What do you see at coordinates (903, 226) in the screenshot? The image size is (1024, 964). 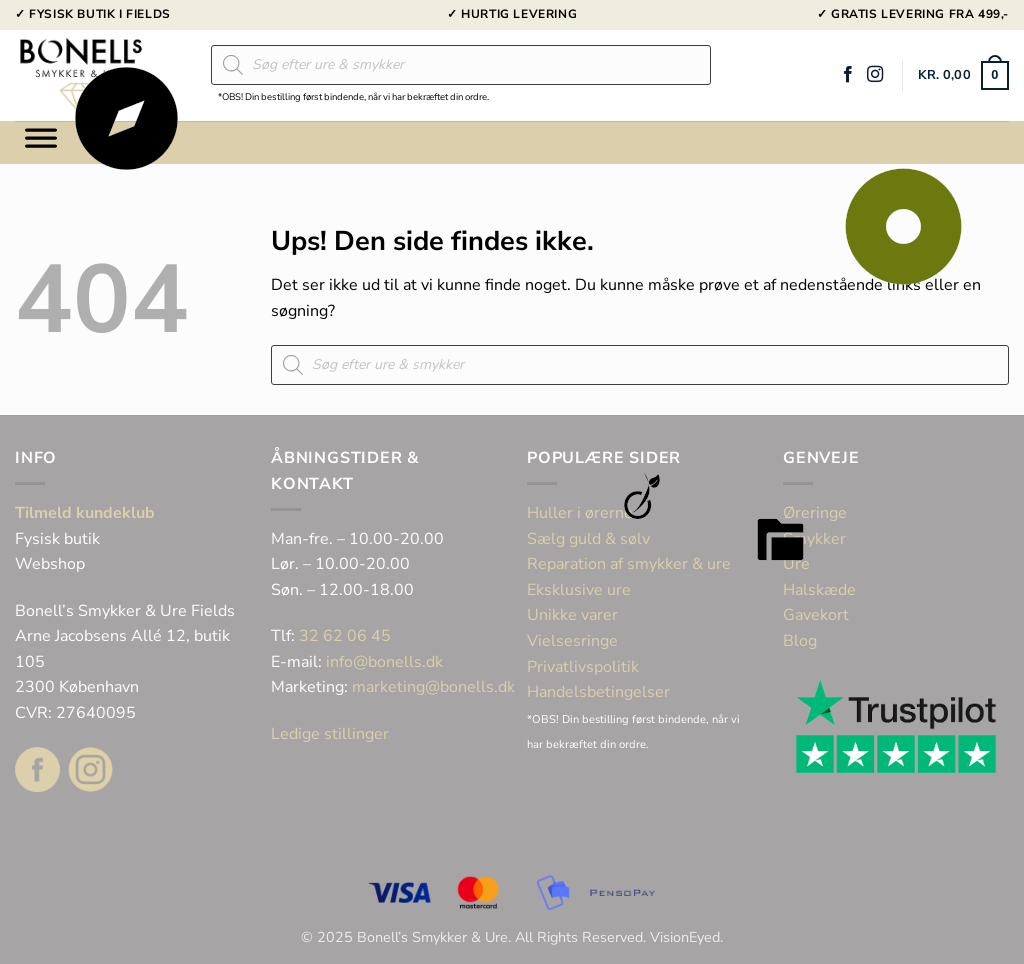 I see `start recording audio or video` at bounding box center [903, 226].